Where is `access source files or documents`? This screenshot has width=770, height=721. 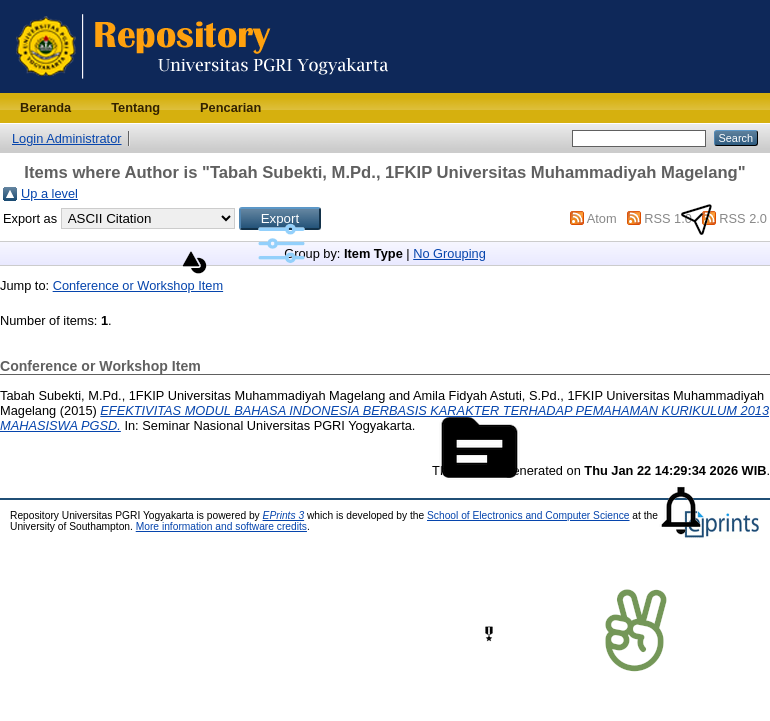 access source files or documents is located at coordinates (479, 447).